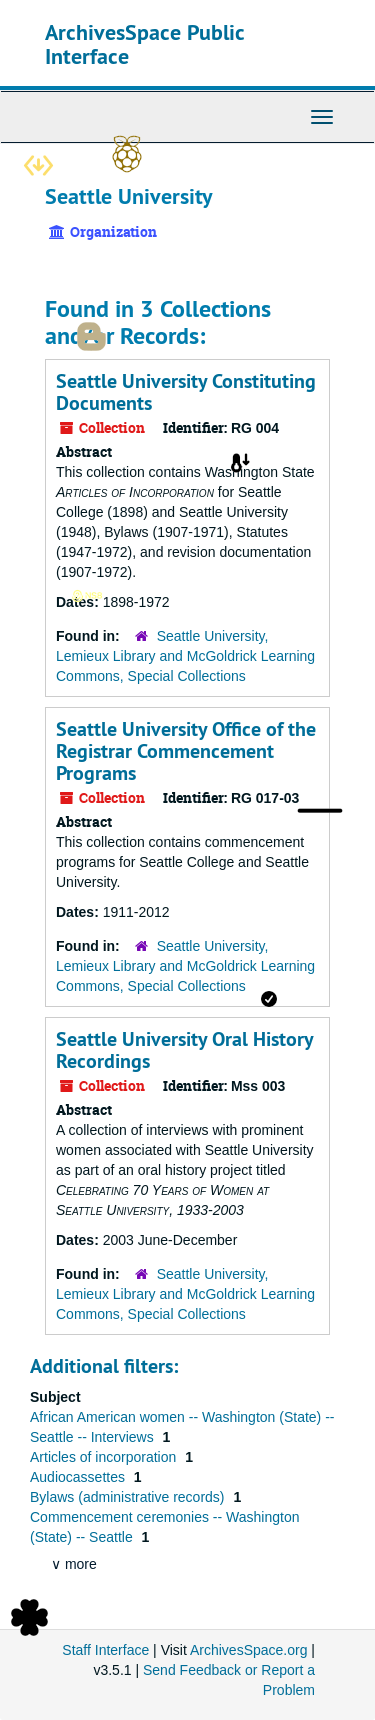 Image resolution: width=375 pixels, height=1720 pixels. I want to click on NS8 brand logo, so click(87, 596).